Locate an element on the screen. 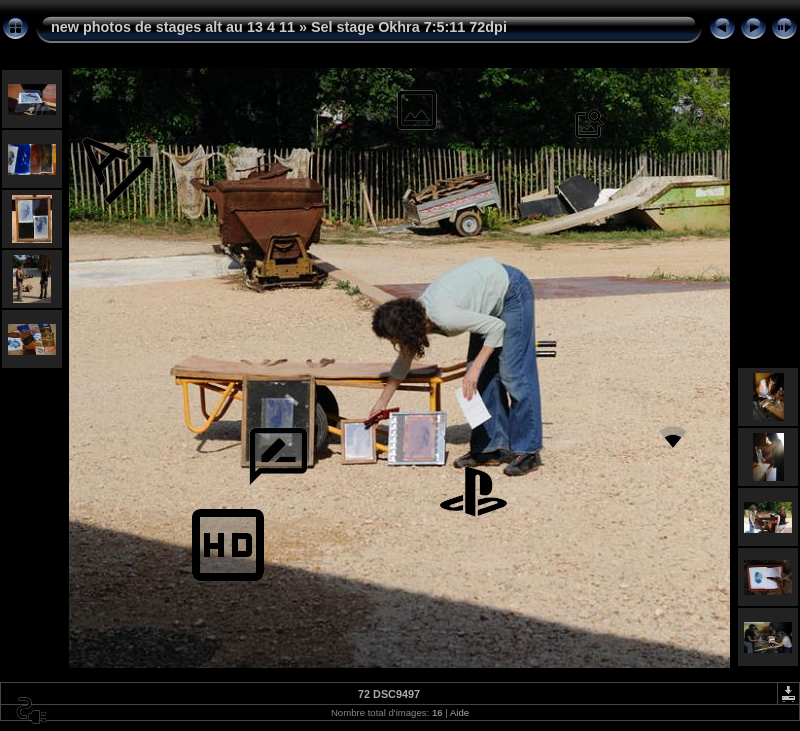 This screenshot has height=731, width=800. write a review or feedback is located at coordinates (278, 456).